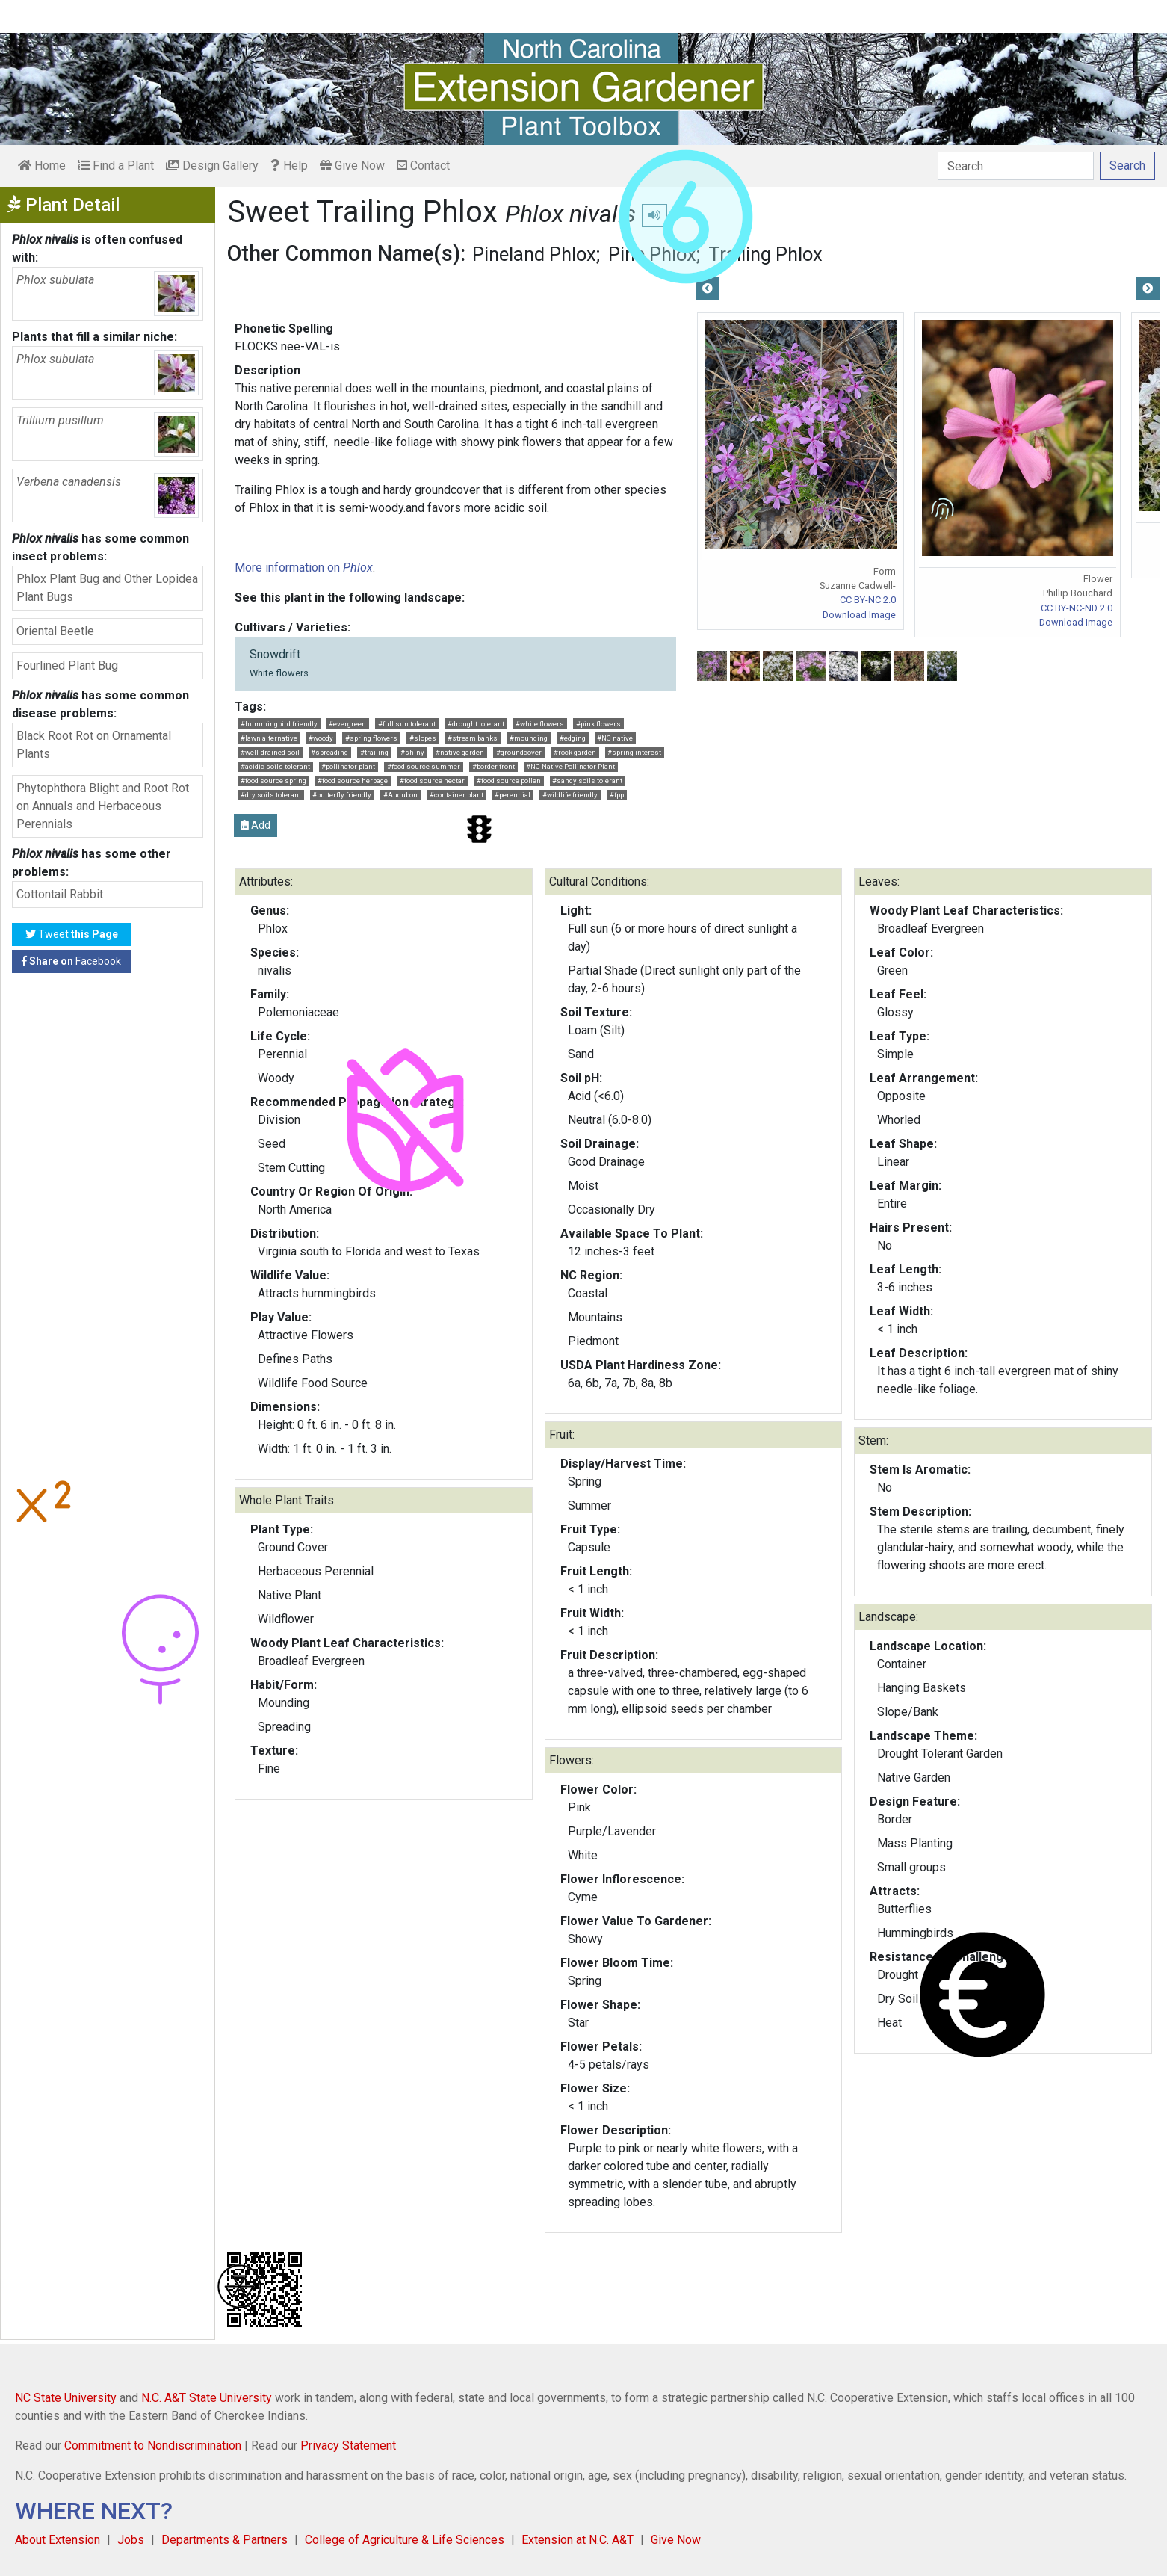 This screenshot has height=2576, width=1167. I want to click on apply superscript formatting to selected text, so click(40, 1502).